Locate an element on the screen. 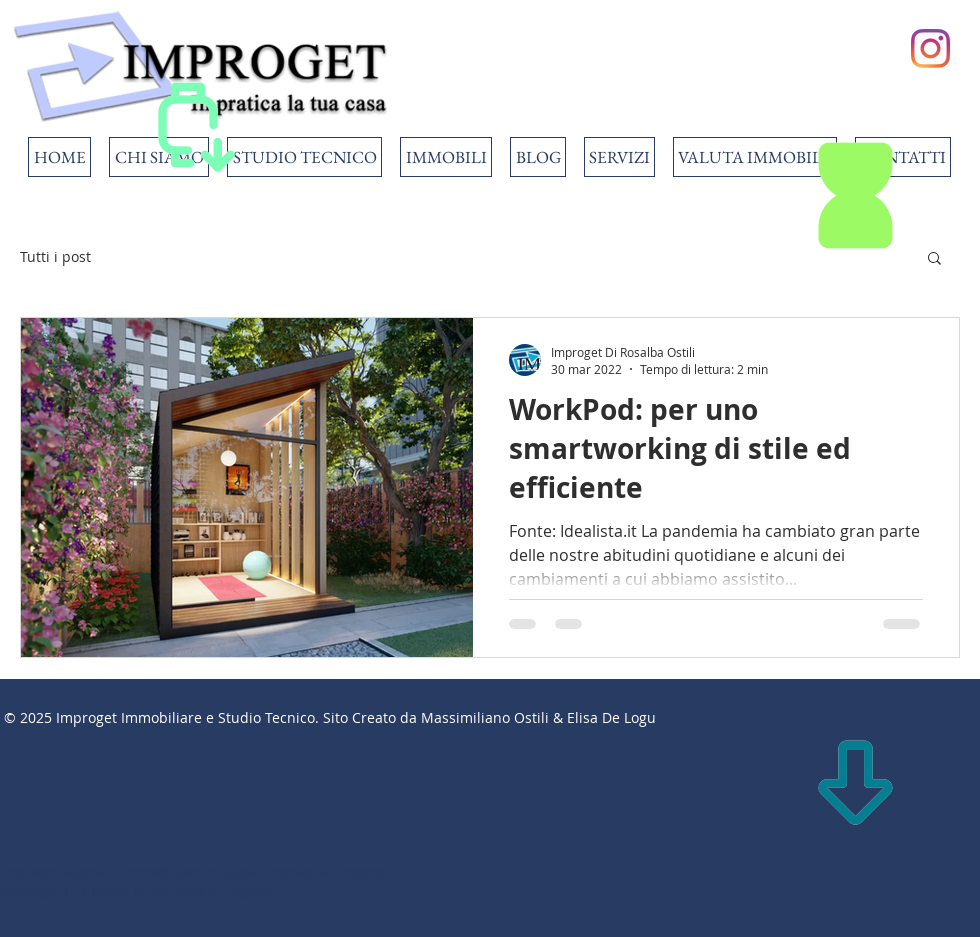 This screenshot has height=937, width=980. indicates loading or processing in progress is located at coordinates (855, 195).